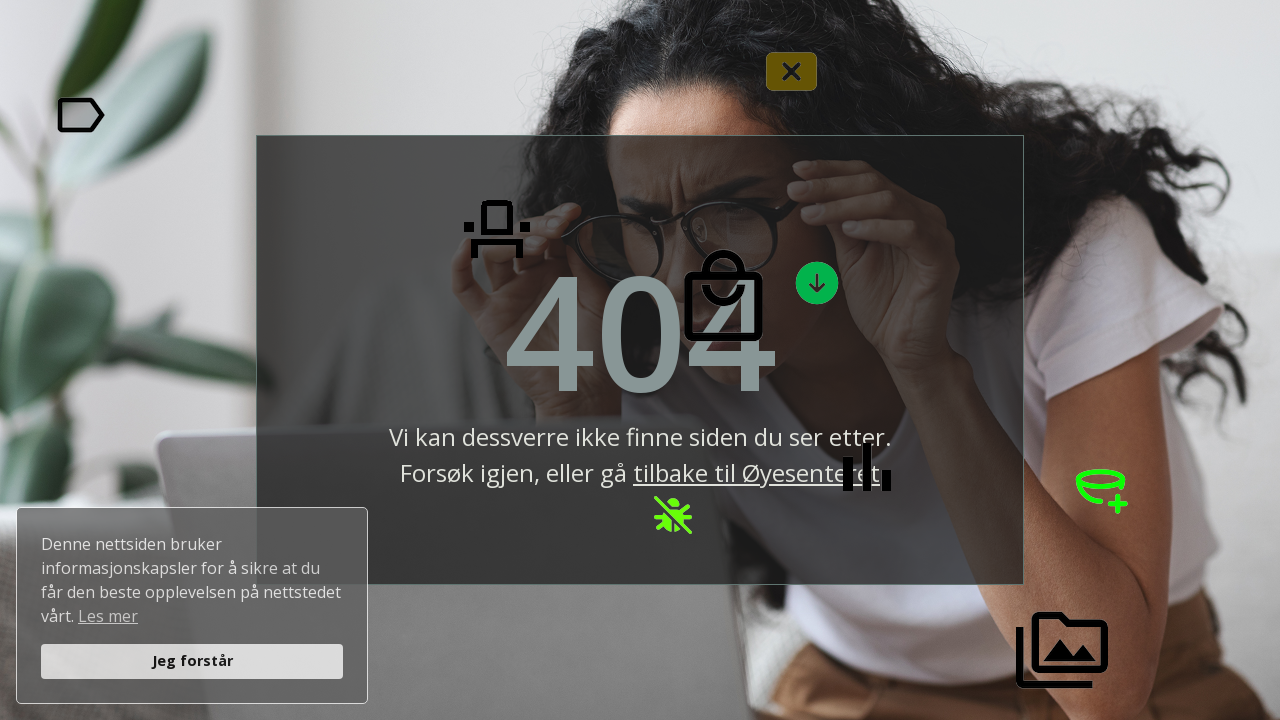 This screenshot has height=720, width=1280. I want to click on close the current window, so click(791, 71).